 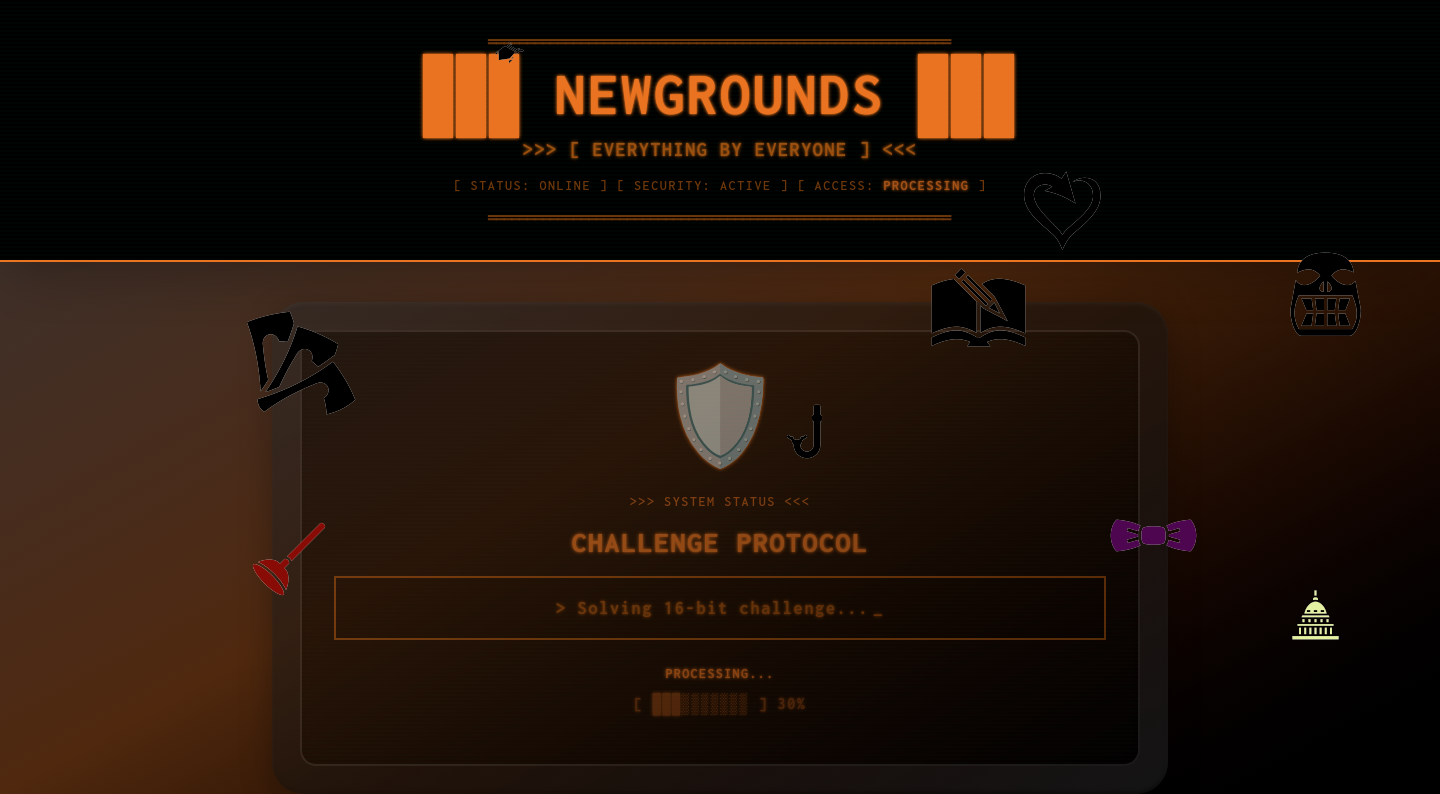 I want to click on select hatchet or axe weapon type, so click(x=300, y=362).